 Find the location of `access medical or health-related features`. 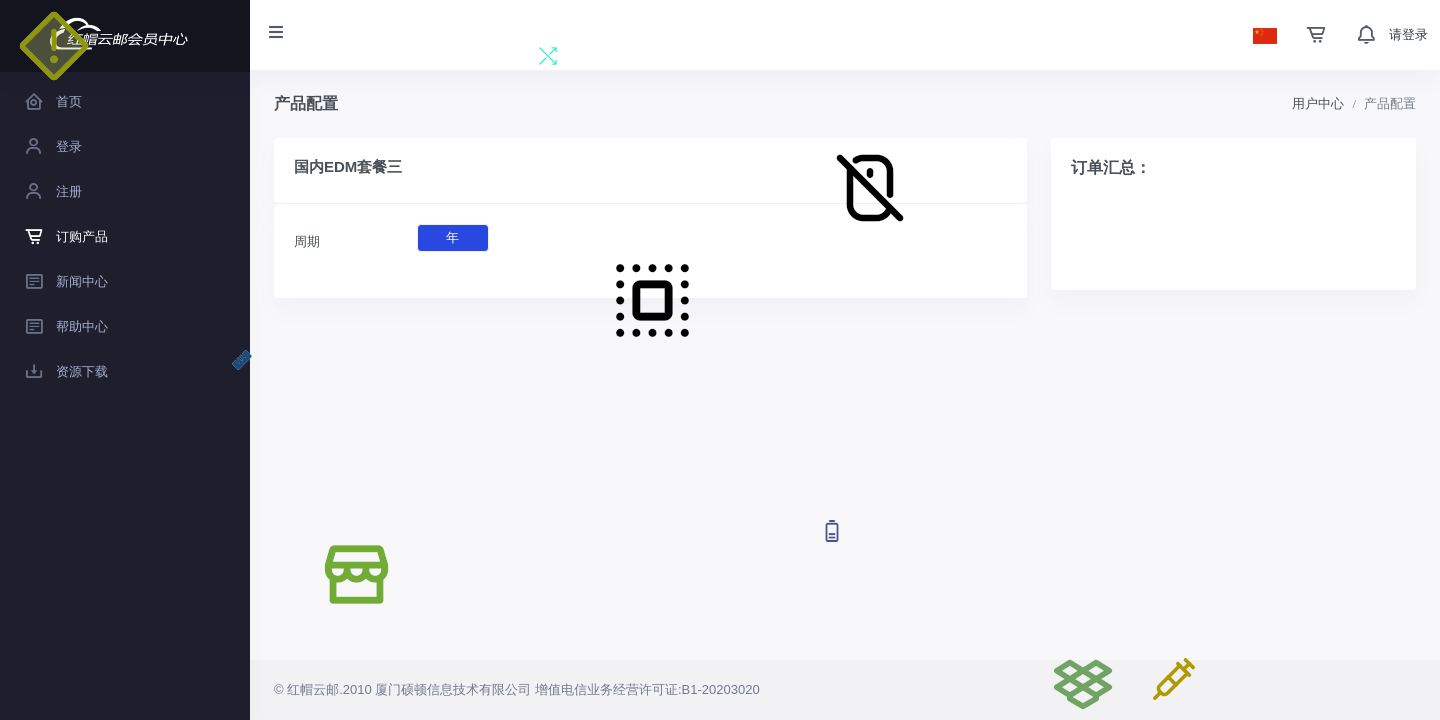

access medical or health-related features is located at coordinates (1174, 679).